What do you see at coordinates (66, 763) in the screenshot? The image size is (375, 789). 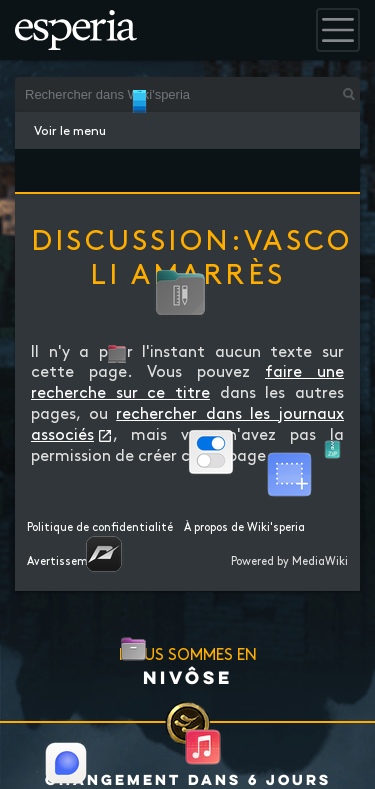 I see `open the texts messaging app` at bounding box center [66, 763].